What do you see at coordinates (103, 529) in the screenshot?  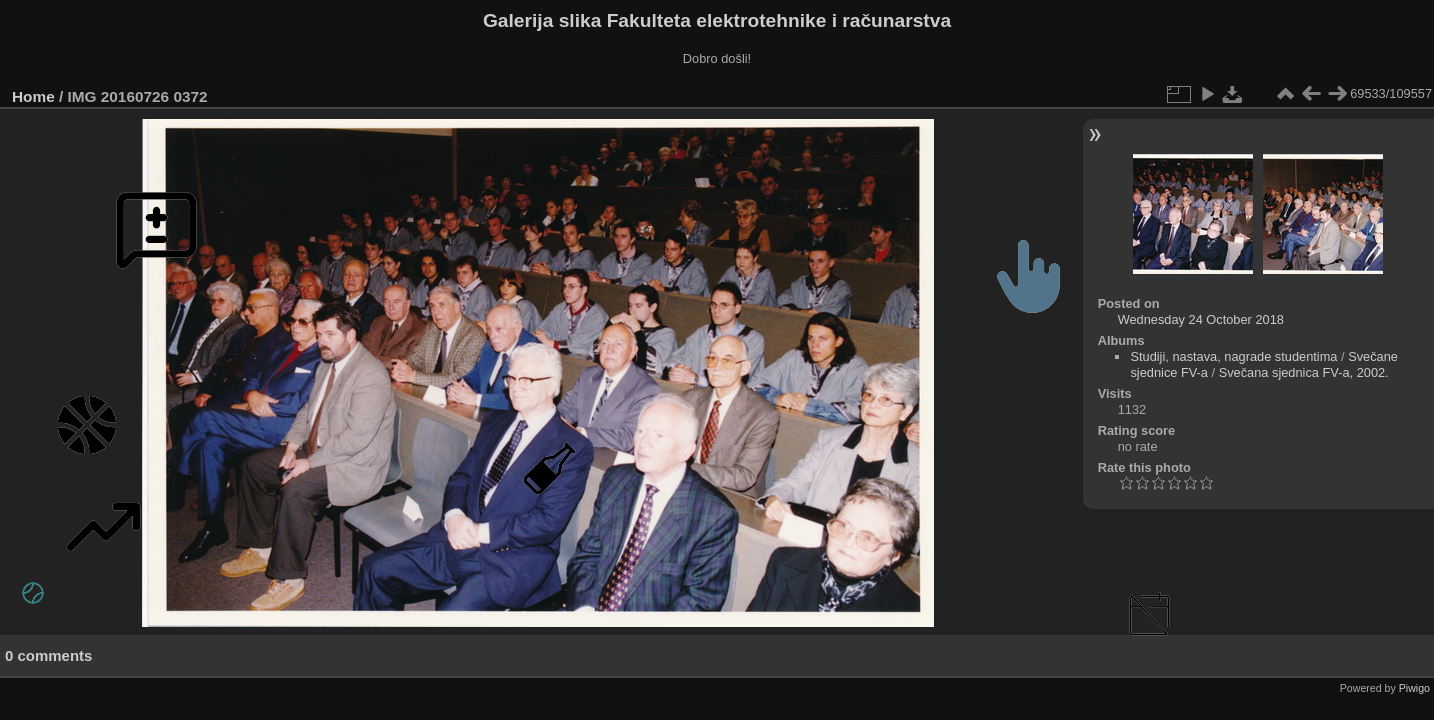 I see `view trending or popular content` at bounding box center [103, 529].